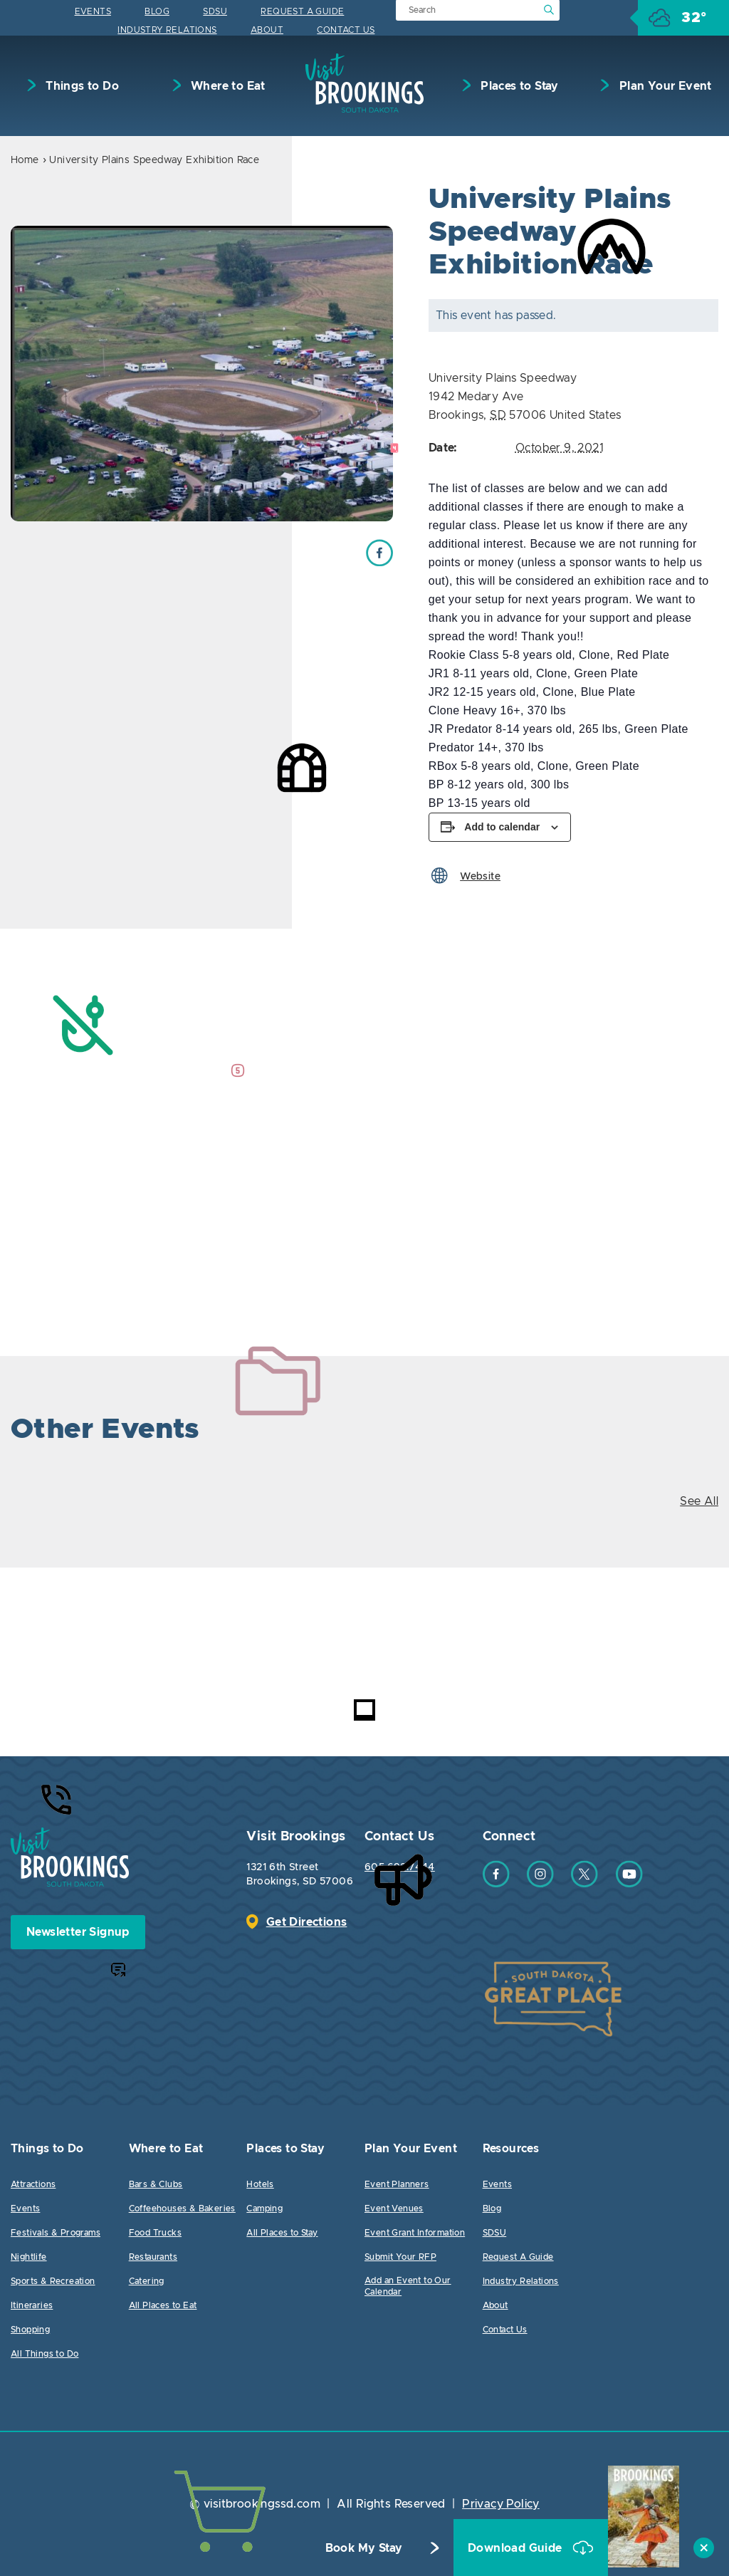 The height and width of the screenshot is (2576, 729). I want to click on share a message or conversation, so click(118, 1969).